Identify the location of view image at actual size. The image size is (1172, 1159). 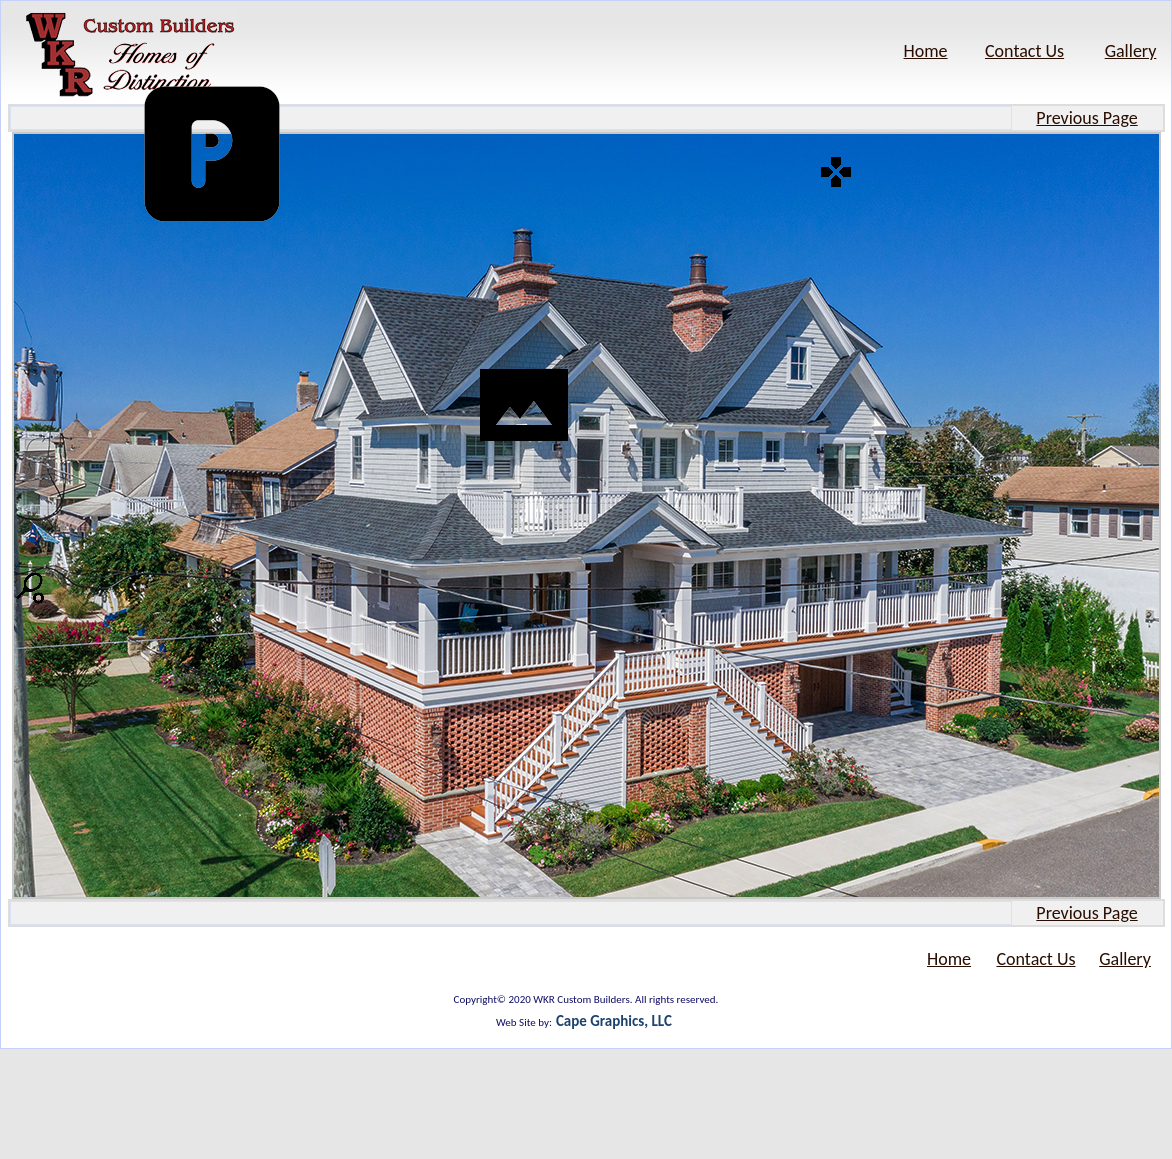
(524, 405).